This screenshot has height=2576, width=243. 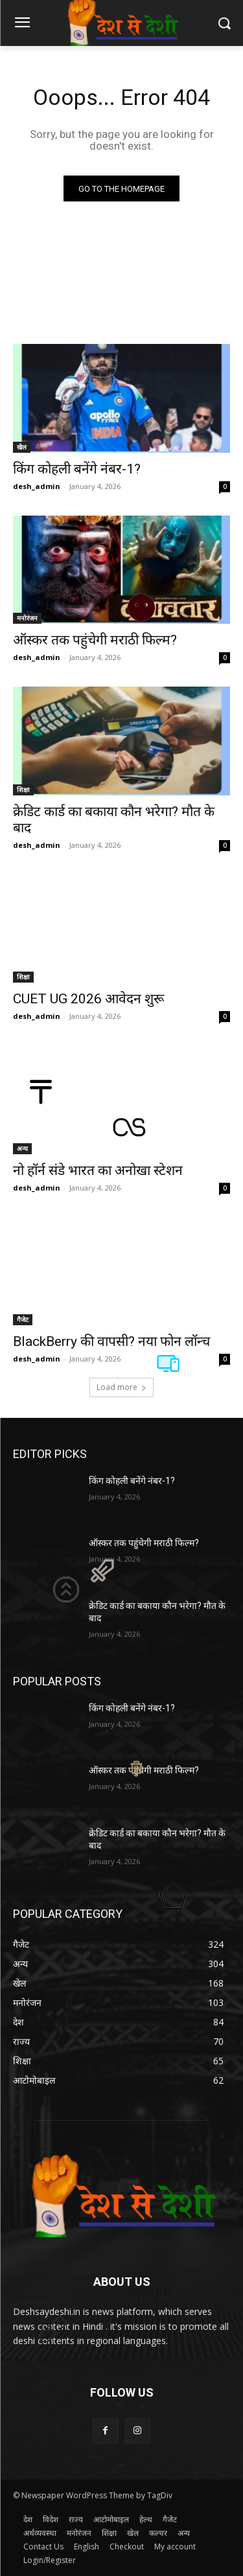 What do you see at coordinates (41, 1091) in the screenshot?
I see `indicates kazakhstani tenge currency` at bounding box center [41, 1091].